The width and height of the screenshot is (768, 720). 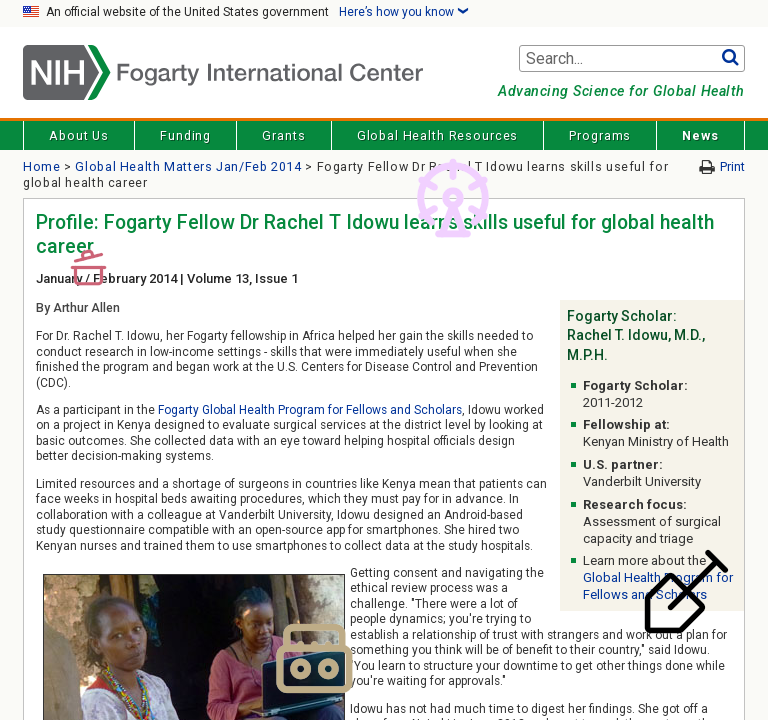 What do you see at coordinates (88, 267) in the screenshot?
I see `access recipes or cooking features` at bounding box center [88, 267].